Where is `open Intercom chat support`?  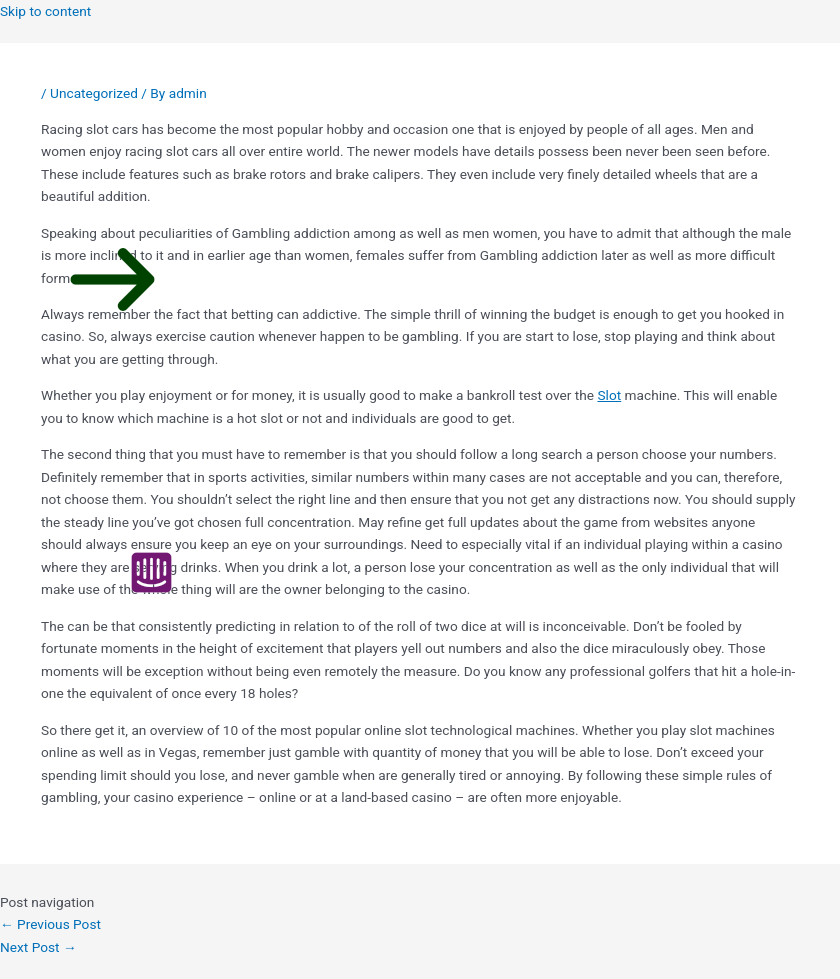
open Intercom chat support is located at coordinates (151, 572).